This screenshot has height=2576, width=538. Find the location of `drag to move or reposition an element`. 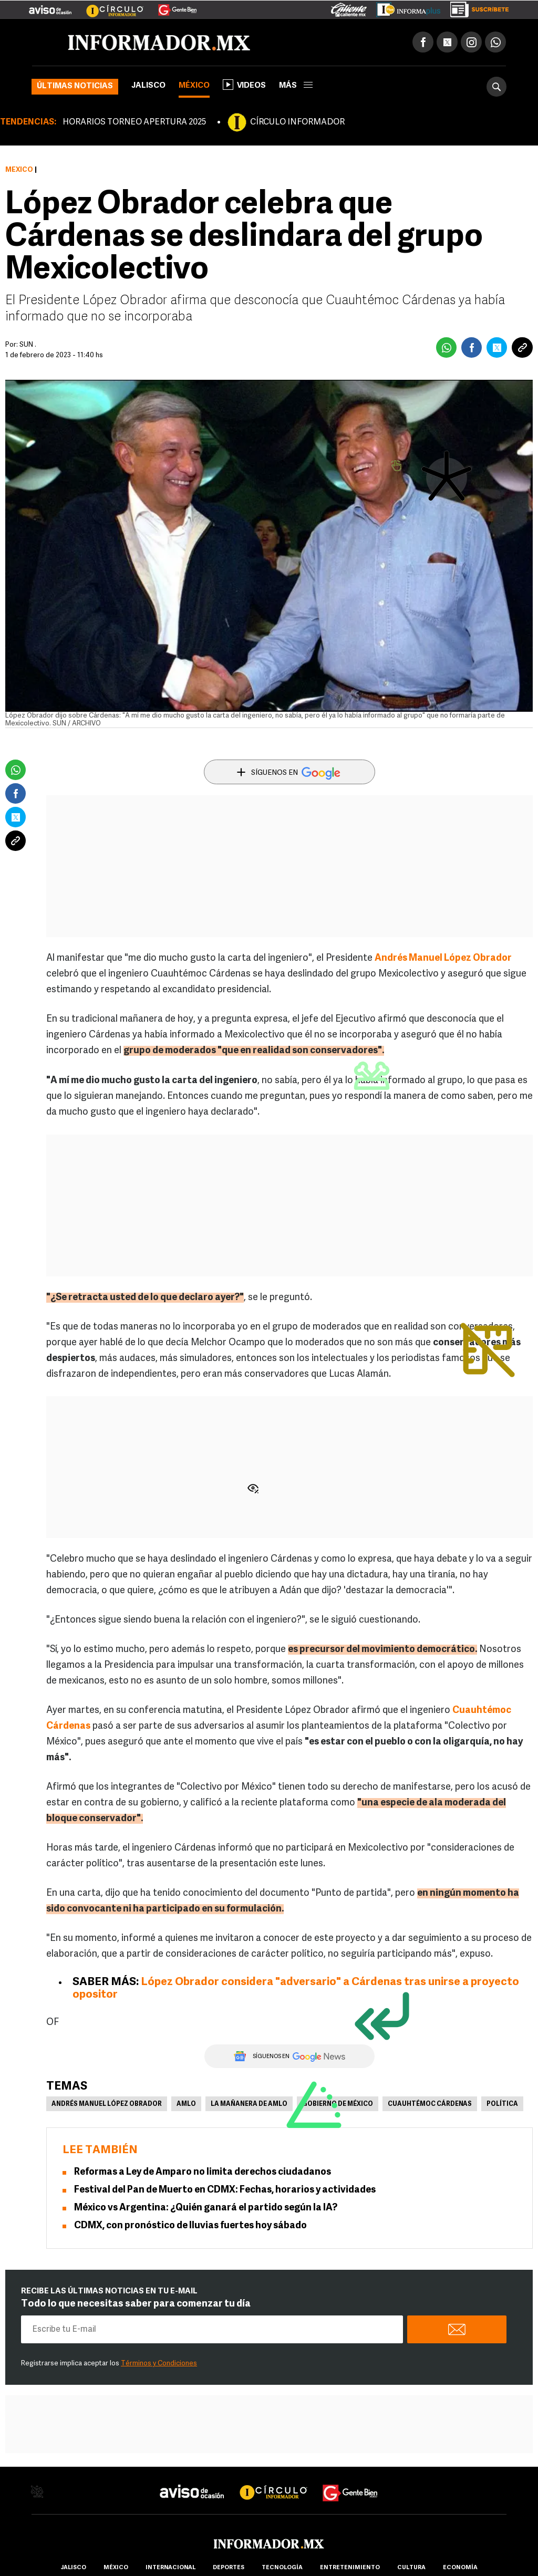

drag to move or reposition an element is located at coordinates (397, 465).